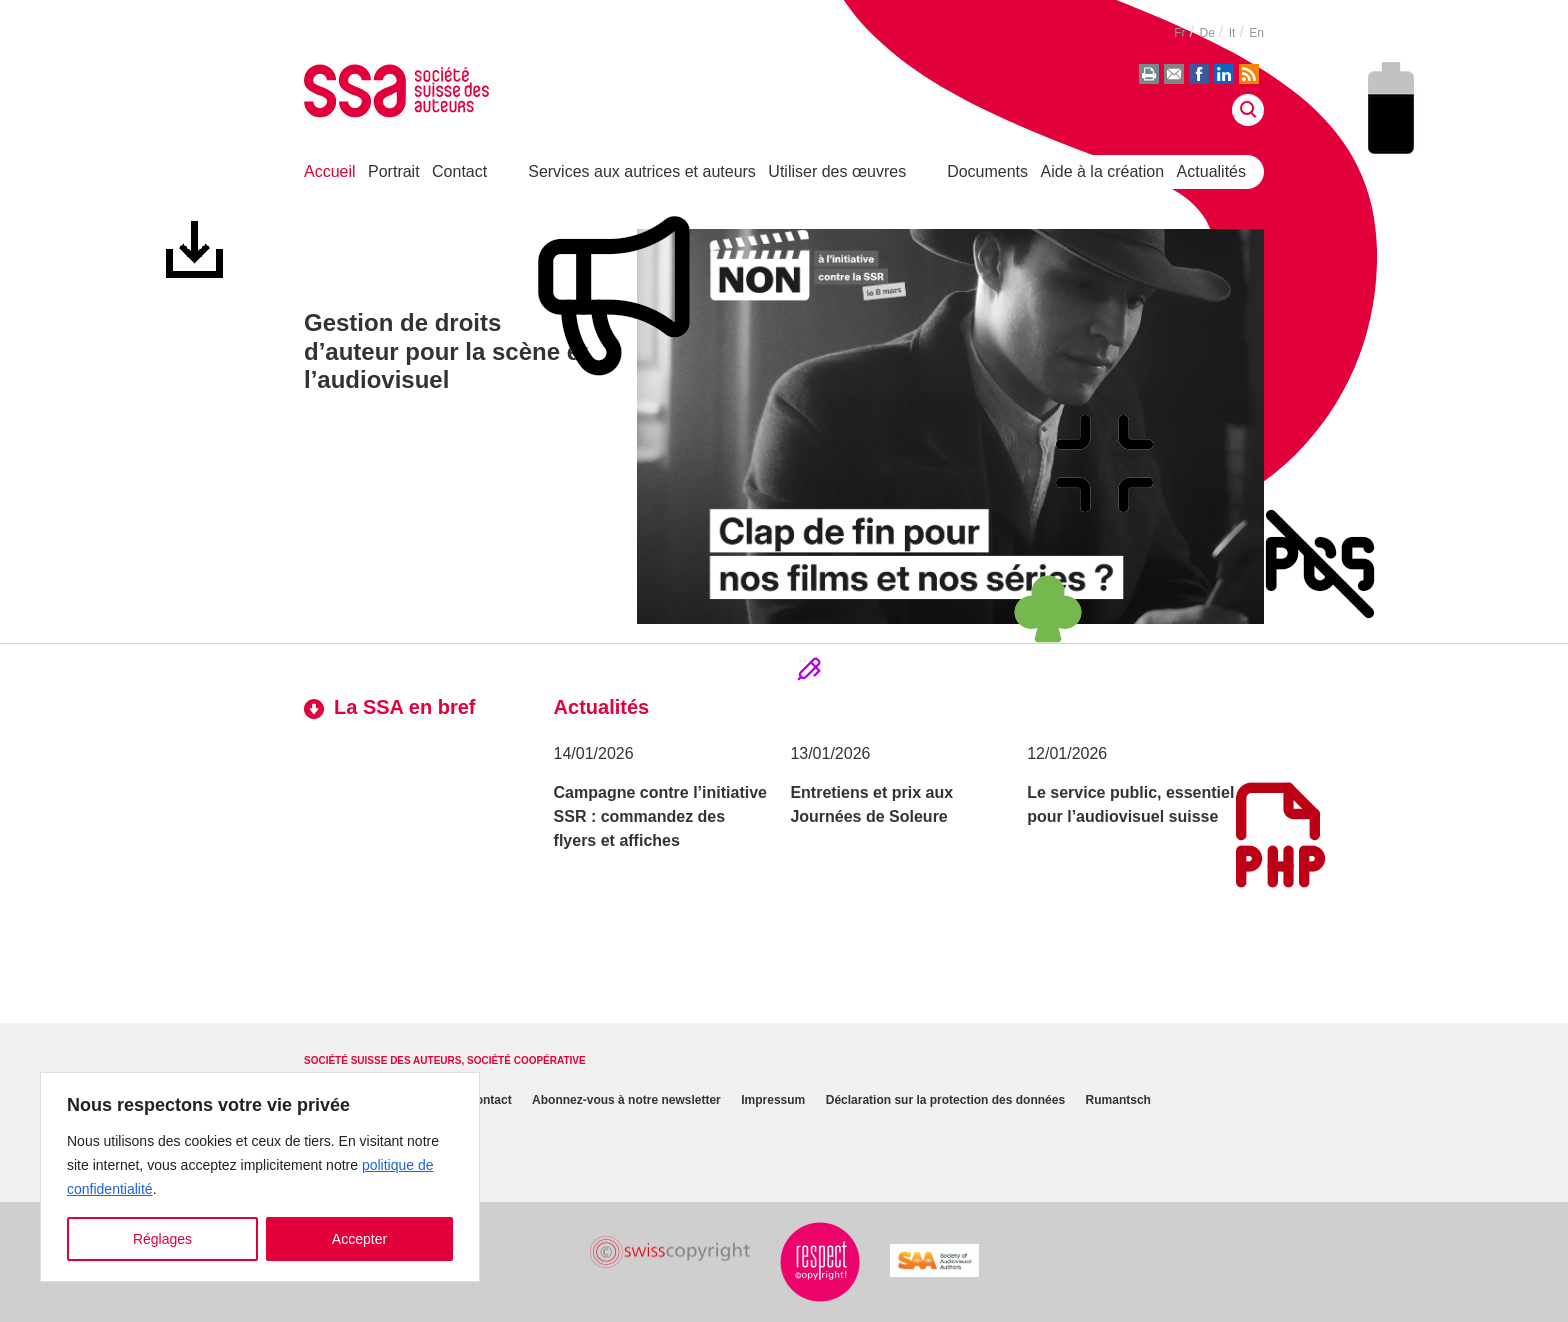  What do you see at coordinates (1278, 835) in the screenshot?
I see `indicates a PHP file type` at bounding box center [1278, 835].